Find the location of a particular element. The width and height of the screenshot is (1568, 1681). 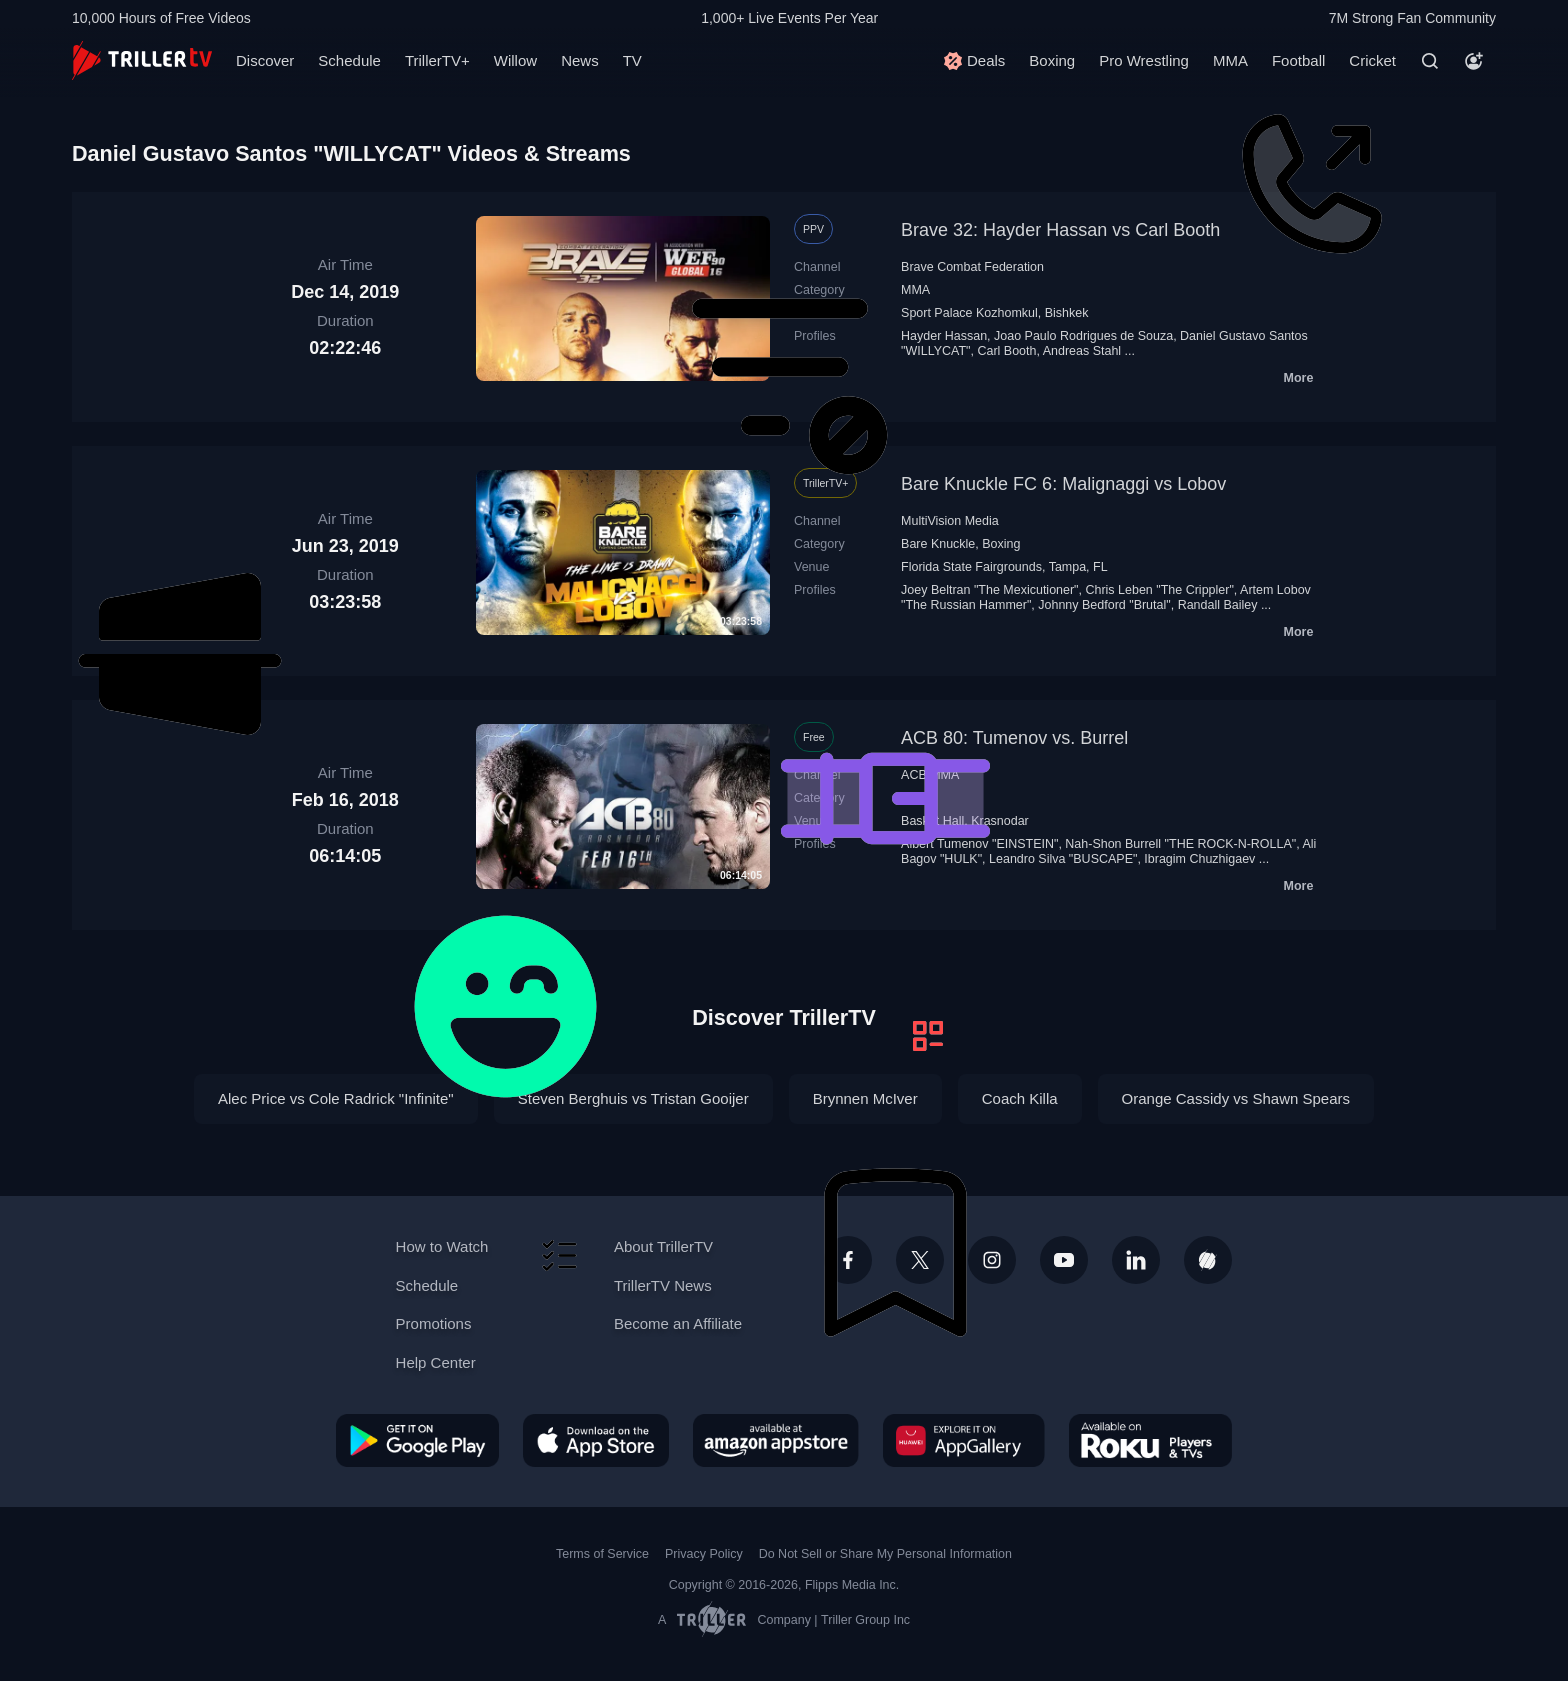

make an outgoing call is located at coordinates (1315, 181).